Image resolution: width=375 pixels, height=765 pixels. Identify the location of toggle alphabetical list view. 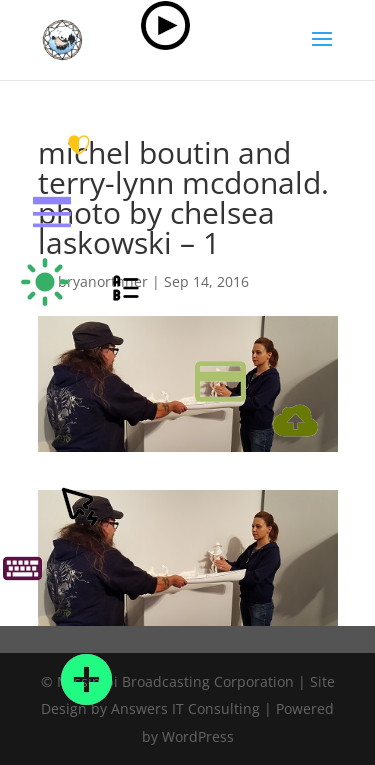
(126, 288).